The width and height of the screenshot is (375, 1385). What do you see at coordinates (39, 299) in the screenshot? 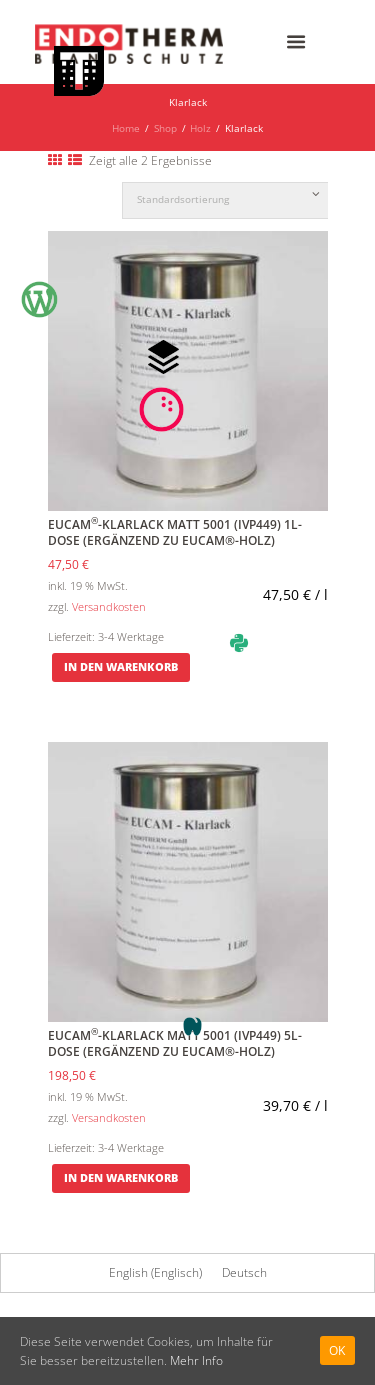
I see `link to WordPress website or blog` at bounding box center [39, 299].